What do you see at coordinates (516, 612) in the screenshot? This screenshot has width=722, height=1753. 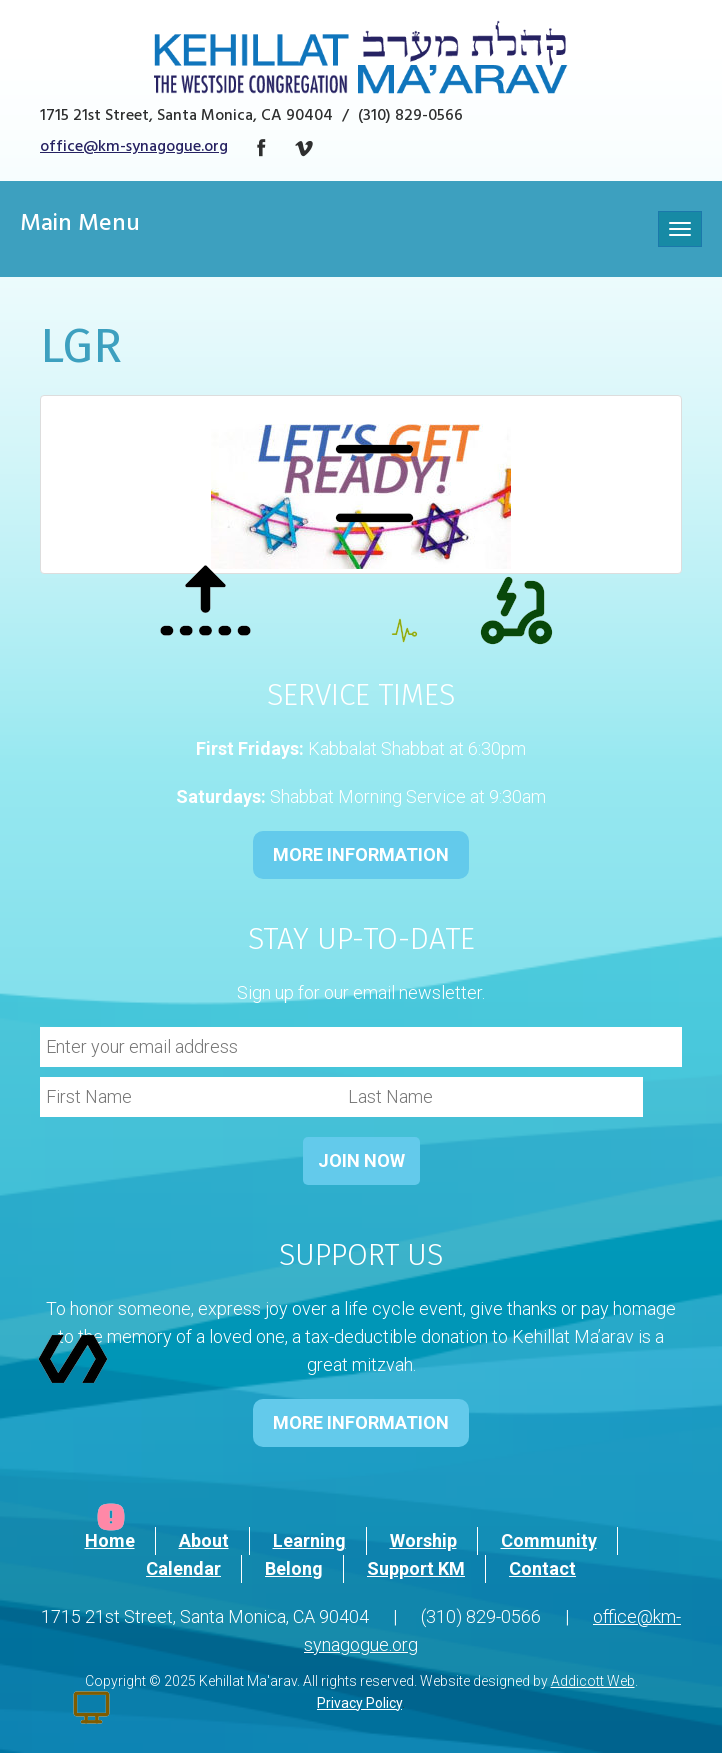 I see `select electric scooter as transportation mode` at bounding box center [516, 612].